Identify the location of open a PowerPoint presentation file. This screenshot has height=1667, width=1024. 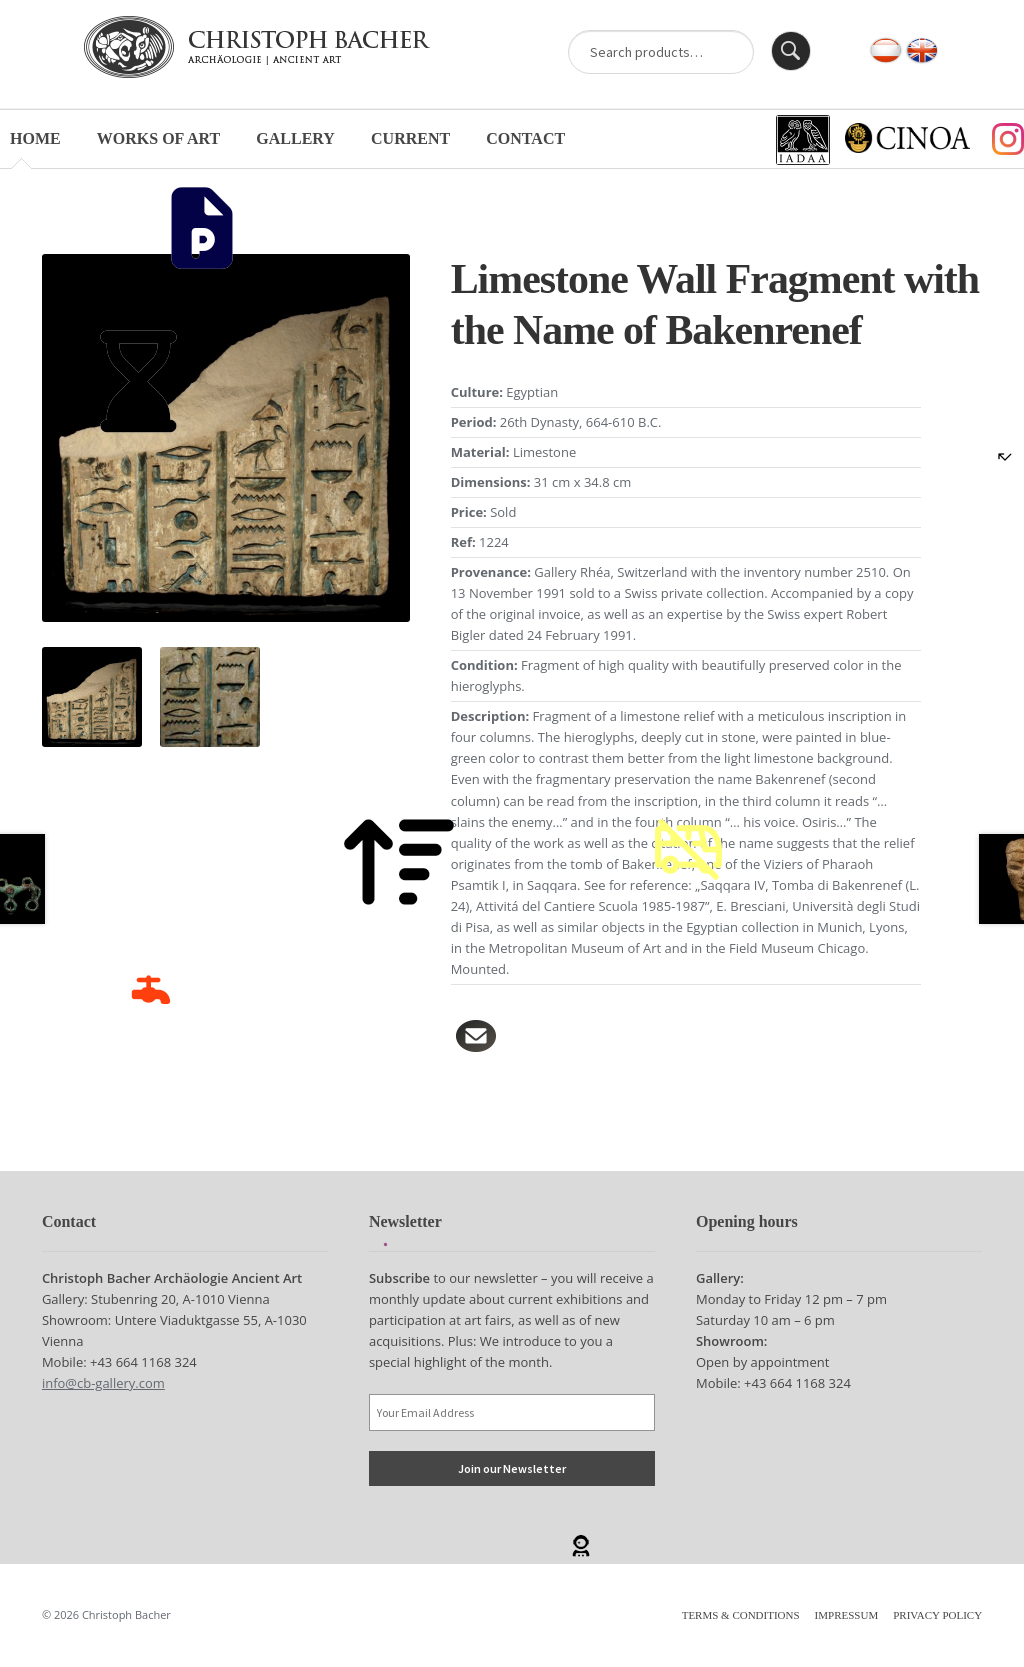
(202, 228).